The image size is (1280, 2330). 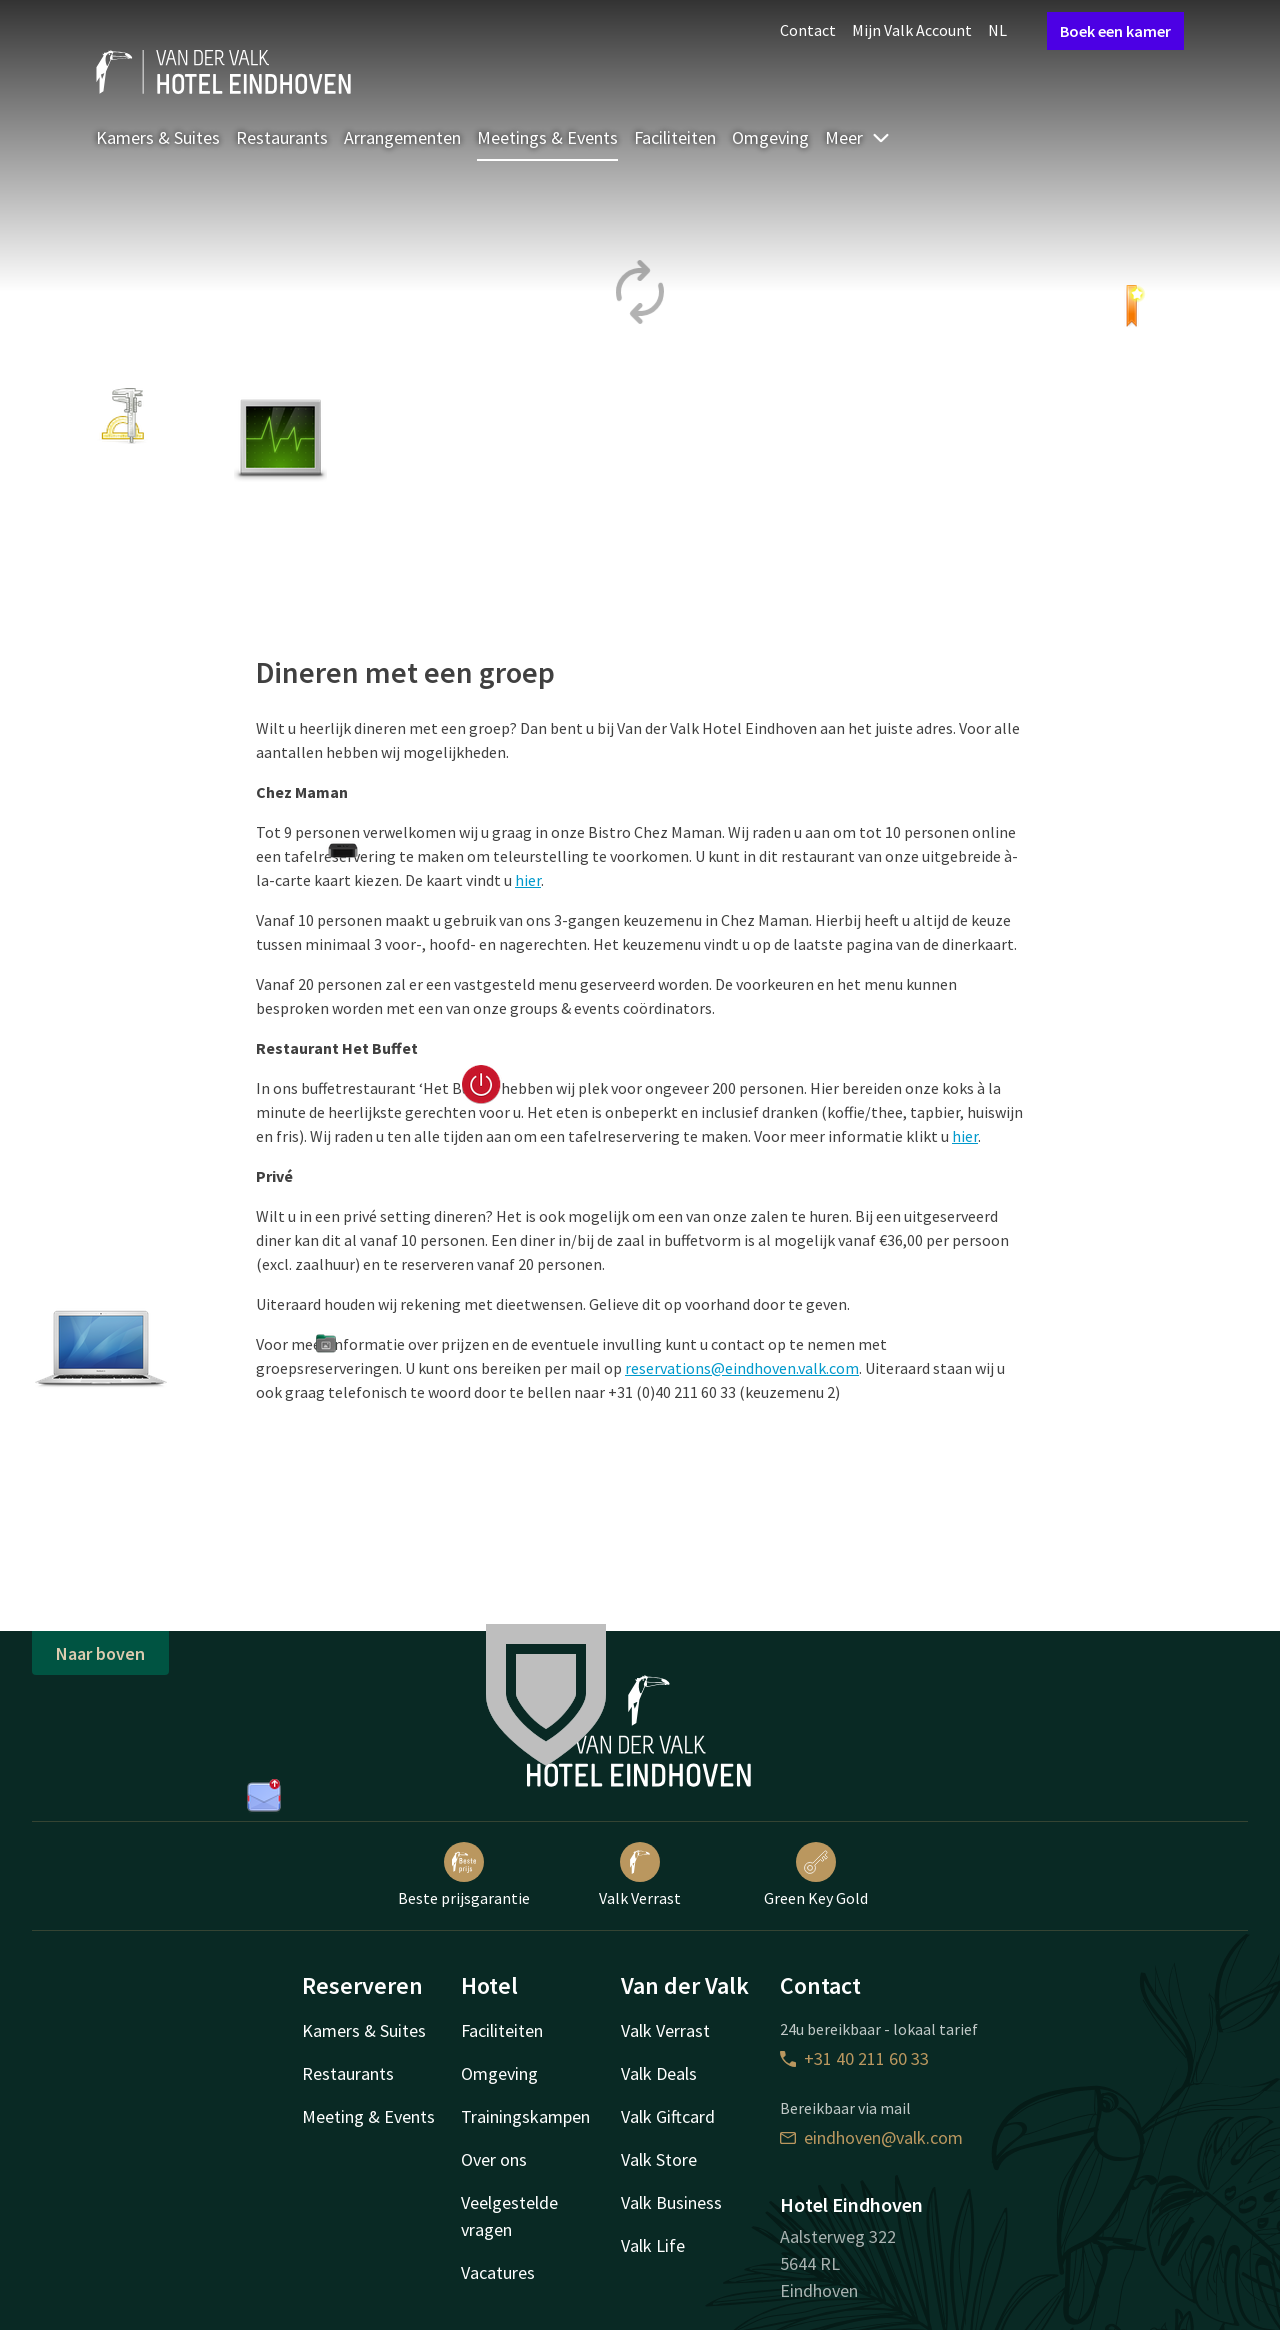 What do you see at coordinates (101, 1341) in the screenshot?
I see `indicates this device is a macbook air` at bounding box center [101, 1341].